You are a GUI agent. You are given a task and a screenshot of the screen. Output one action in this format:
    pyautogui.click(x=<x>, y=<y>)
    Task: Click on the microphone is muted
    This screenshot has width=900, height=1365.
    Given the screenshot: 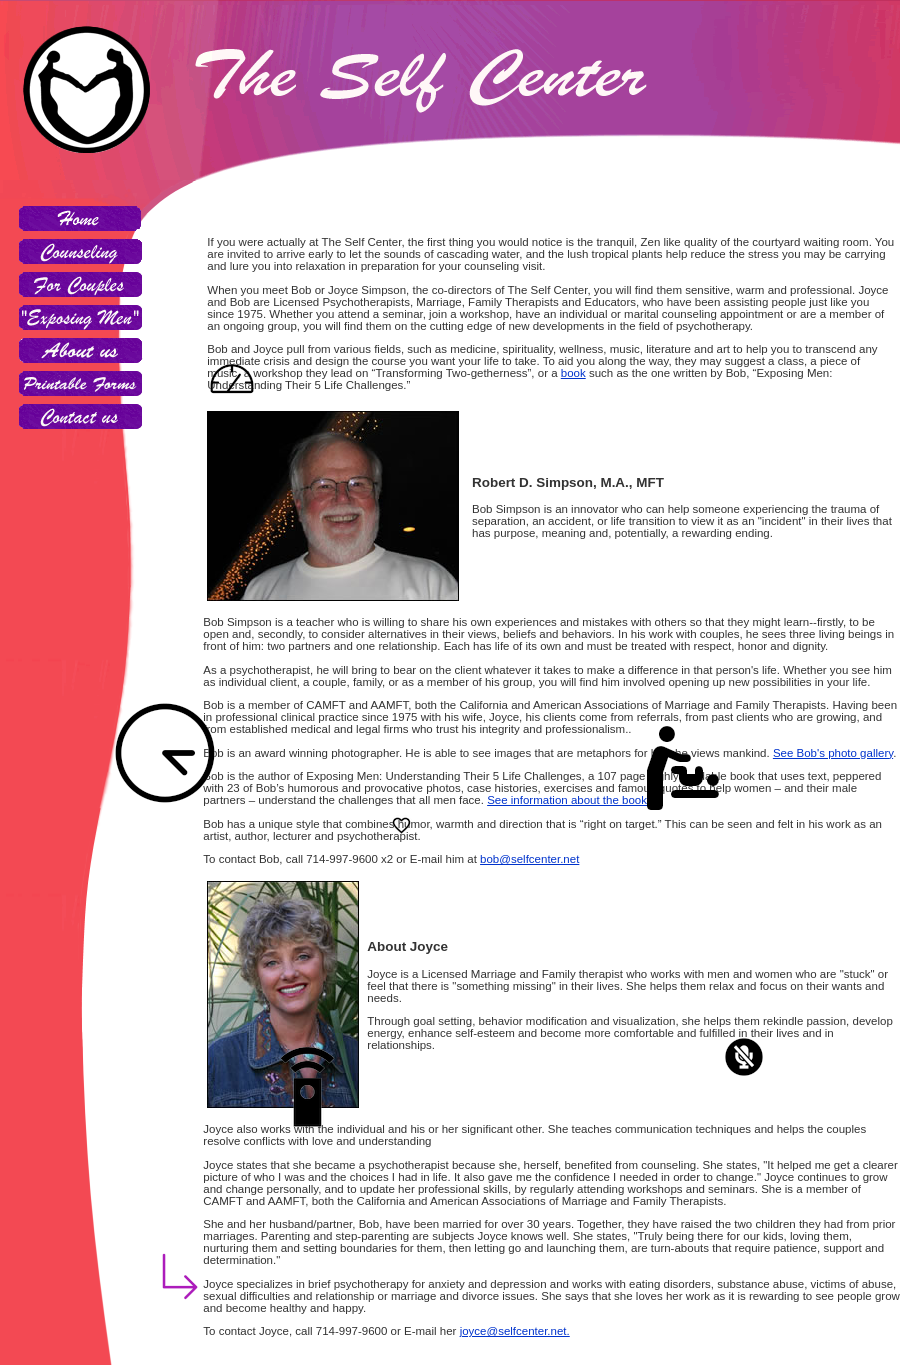 What is the action you would take?
    pyautogui.click(x=744, y=1057)
    